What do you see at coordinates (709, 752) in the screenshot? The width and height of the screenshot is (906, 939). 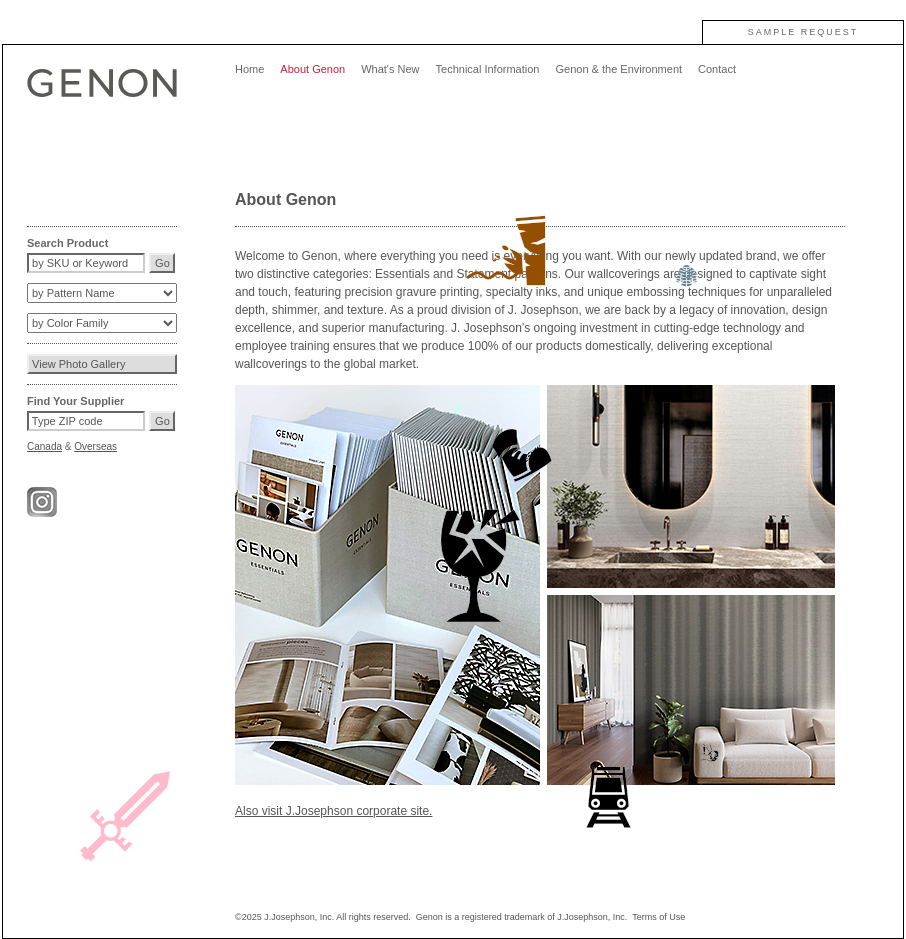 I see `send an emergency distress signal` at bounding box center [709, 752].